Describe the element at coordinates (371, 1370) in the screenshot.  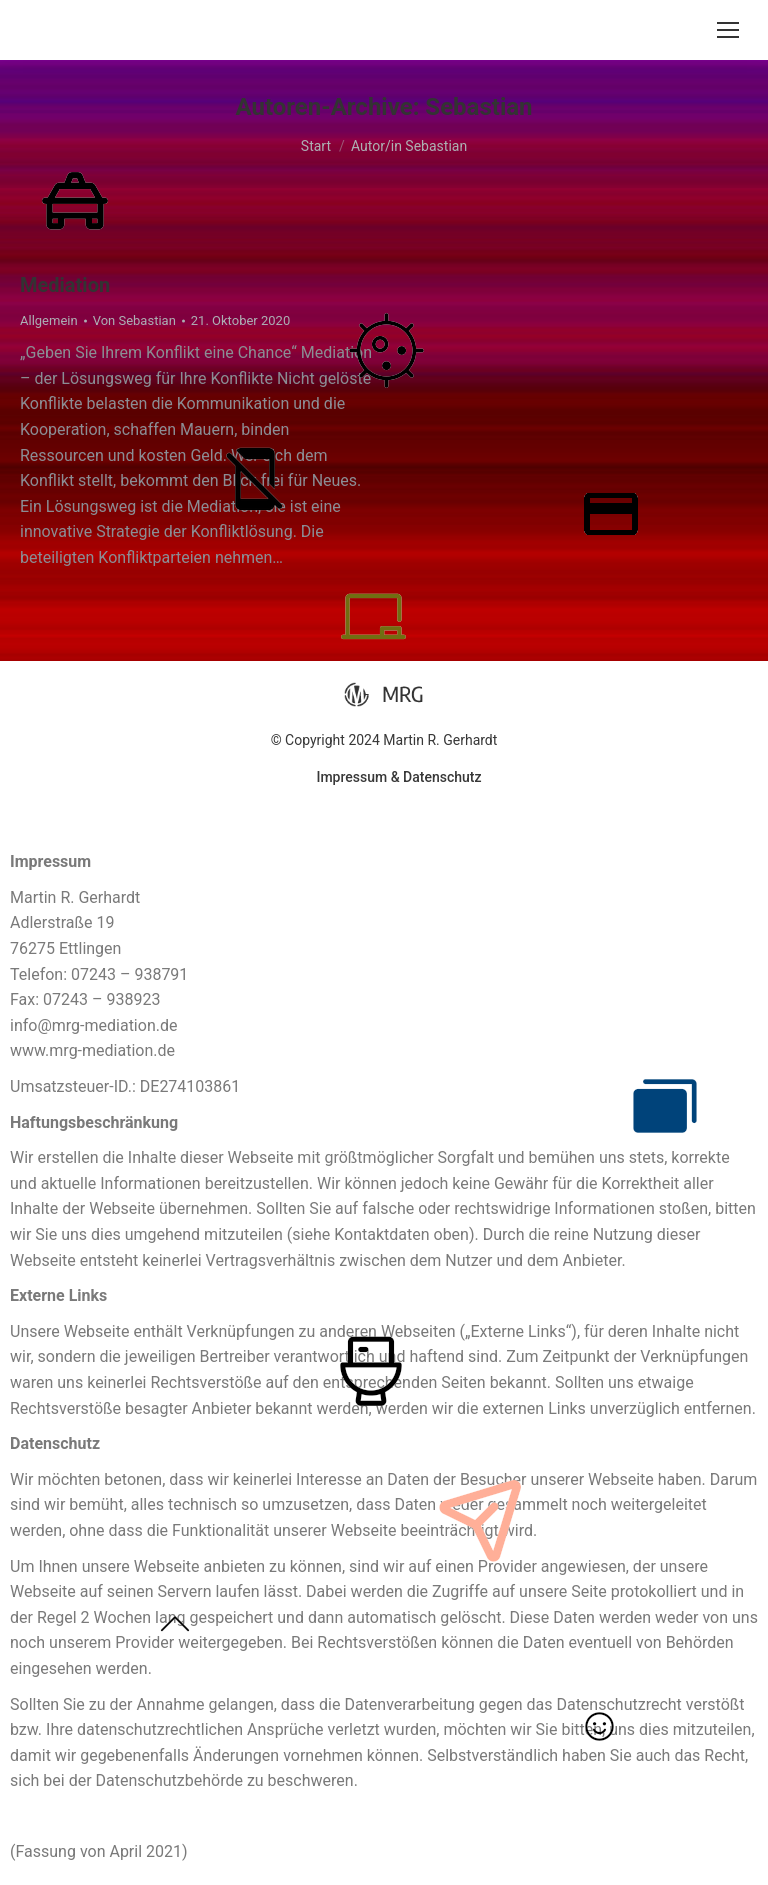
I see `indicates restroom location` at that location.